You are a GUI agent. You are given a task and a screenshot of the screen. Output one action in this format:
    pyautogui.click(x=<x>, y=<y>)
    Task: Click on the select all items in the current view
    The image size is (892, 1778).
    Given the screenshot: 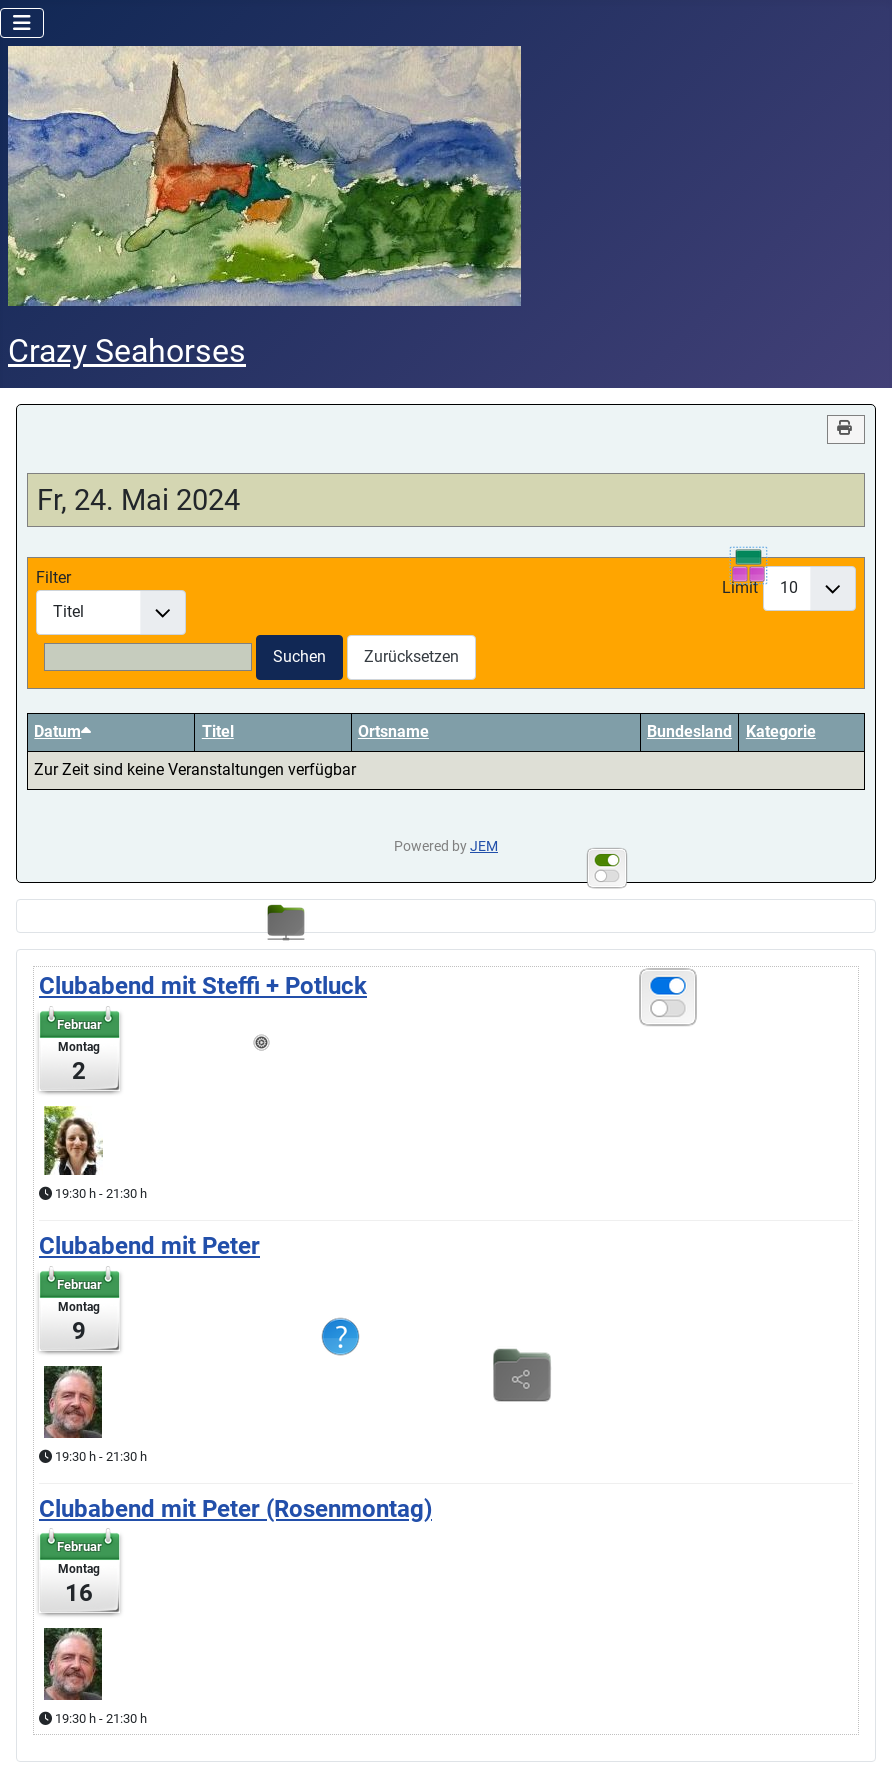 What is the action you would take?
    pyautogui.click(x=748, y=565)
    